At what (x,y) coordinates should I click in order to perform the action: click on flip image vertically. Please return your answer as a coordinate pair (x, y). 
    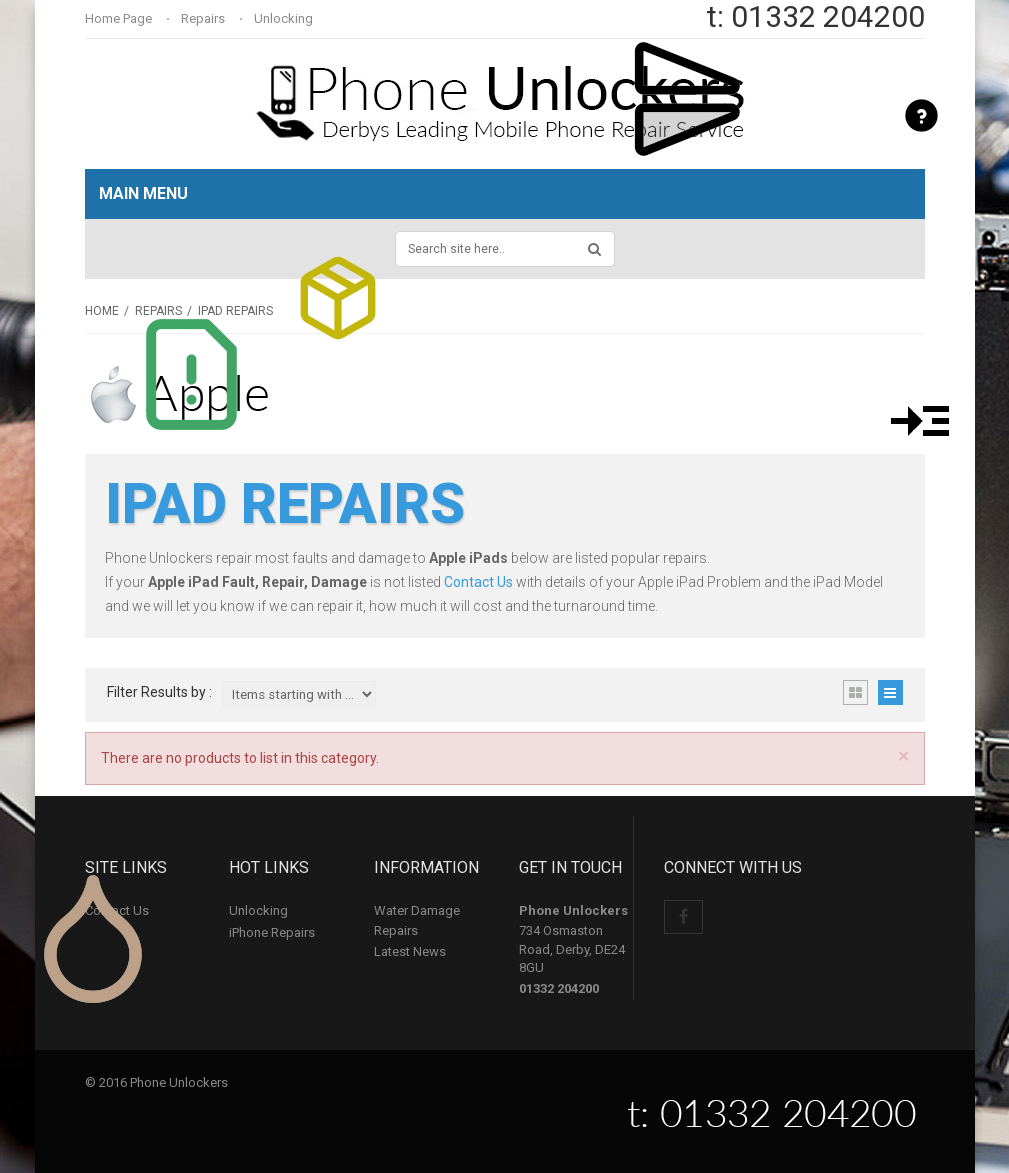
    Looking at the image, I should click on (683, 99).